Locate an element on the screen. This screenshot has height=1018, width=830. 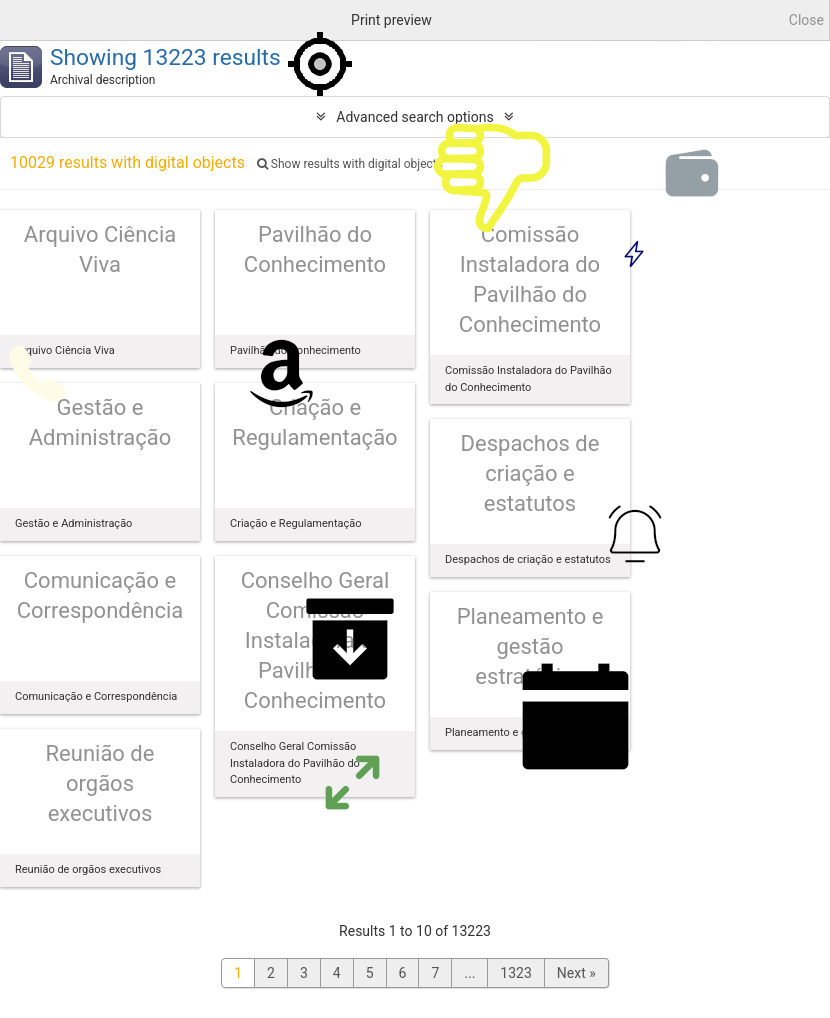
toggle flash on for camera is located at coordinates (634, 254).